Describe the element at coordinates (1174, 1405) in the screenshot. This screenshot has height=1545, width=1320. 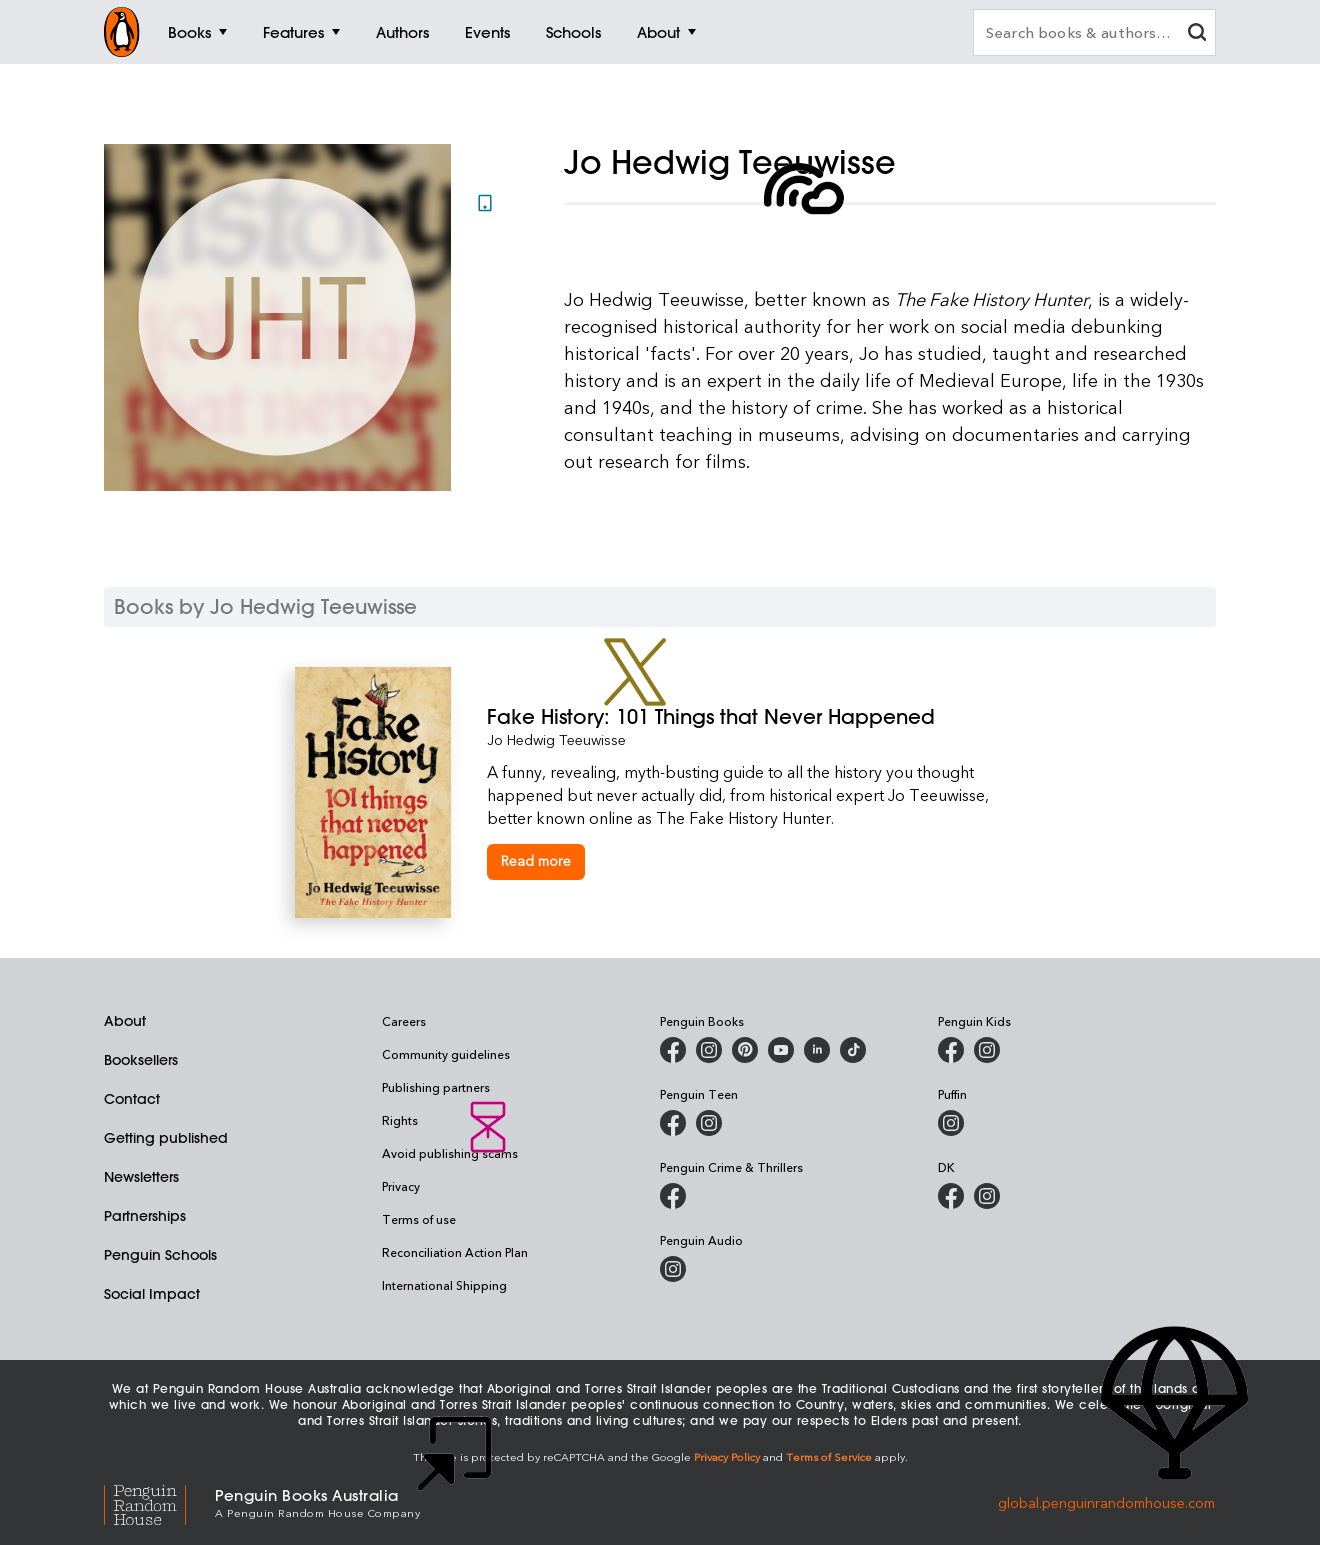
I see `access emergency or backup options` at that location.